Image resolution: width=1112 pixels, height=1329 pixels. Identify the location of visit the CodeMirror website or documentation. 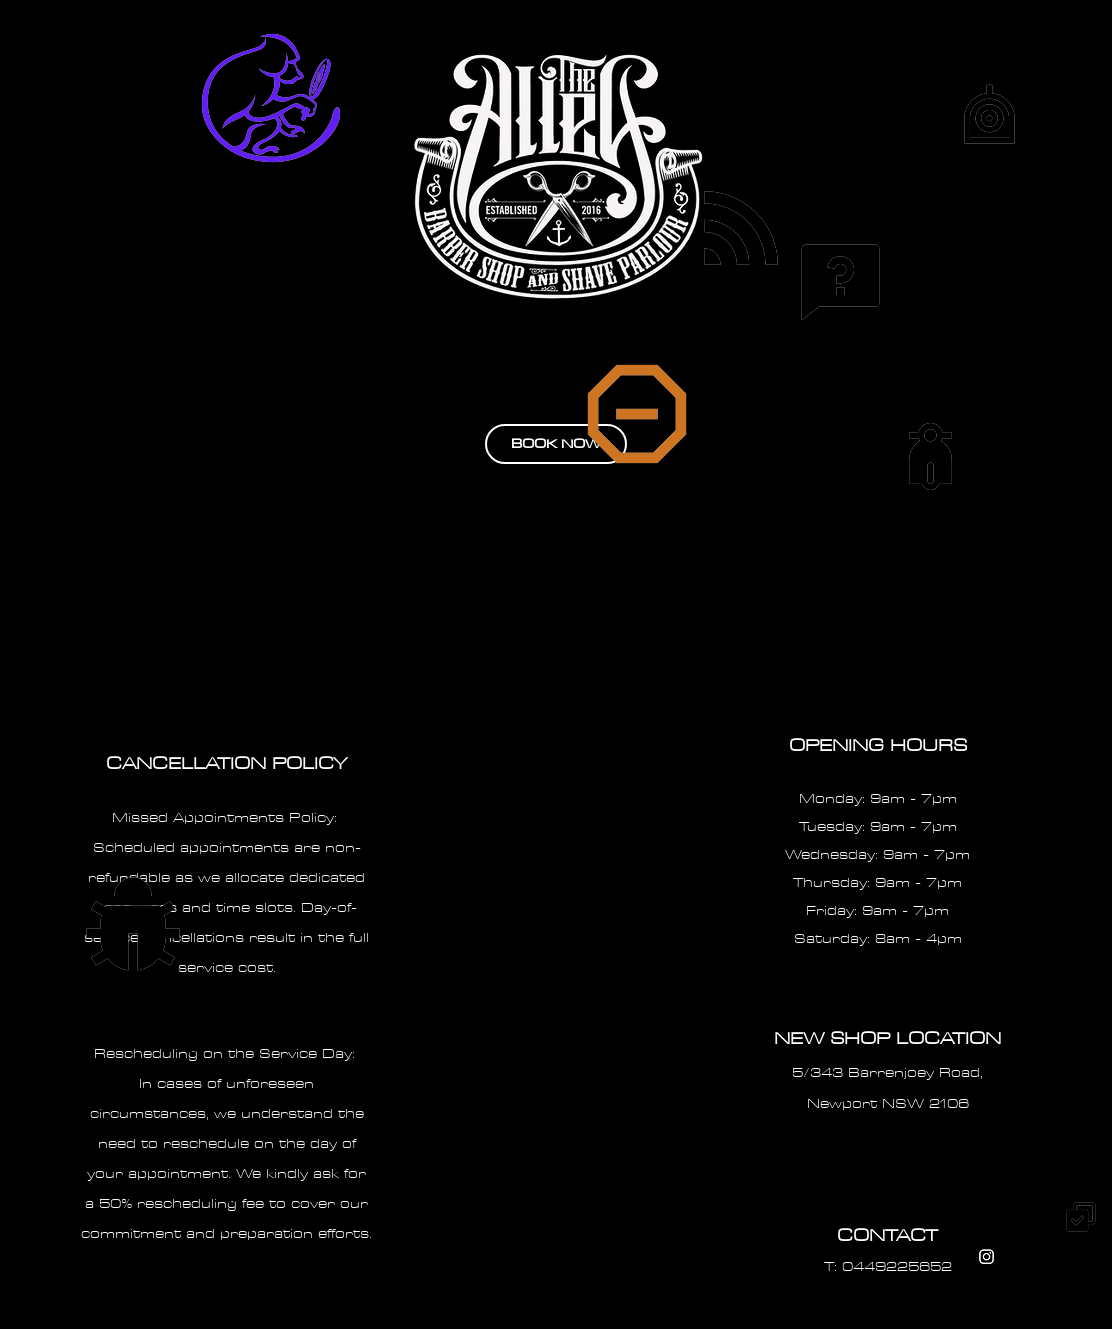
(271, 98).